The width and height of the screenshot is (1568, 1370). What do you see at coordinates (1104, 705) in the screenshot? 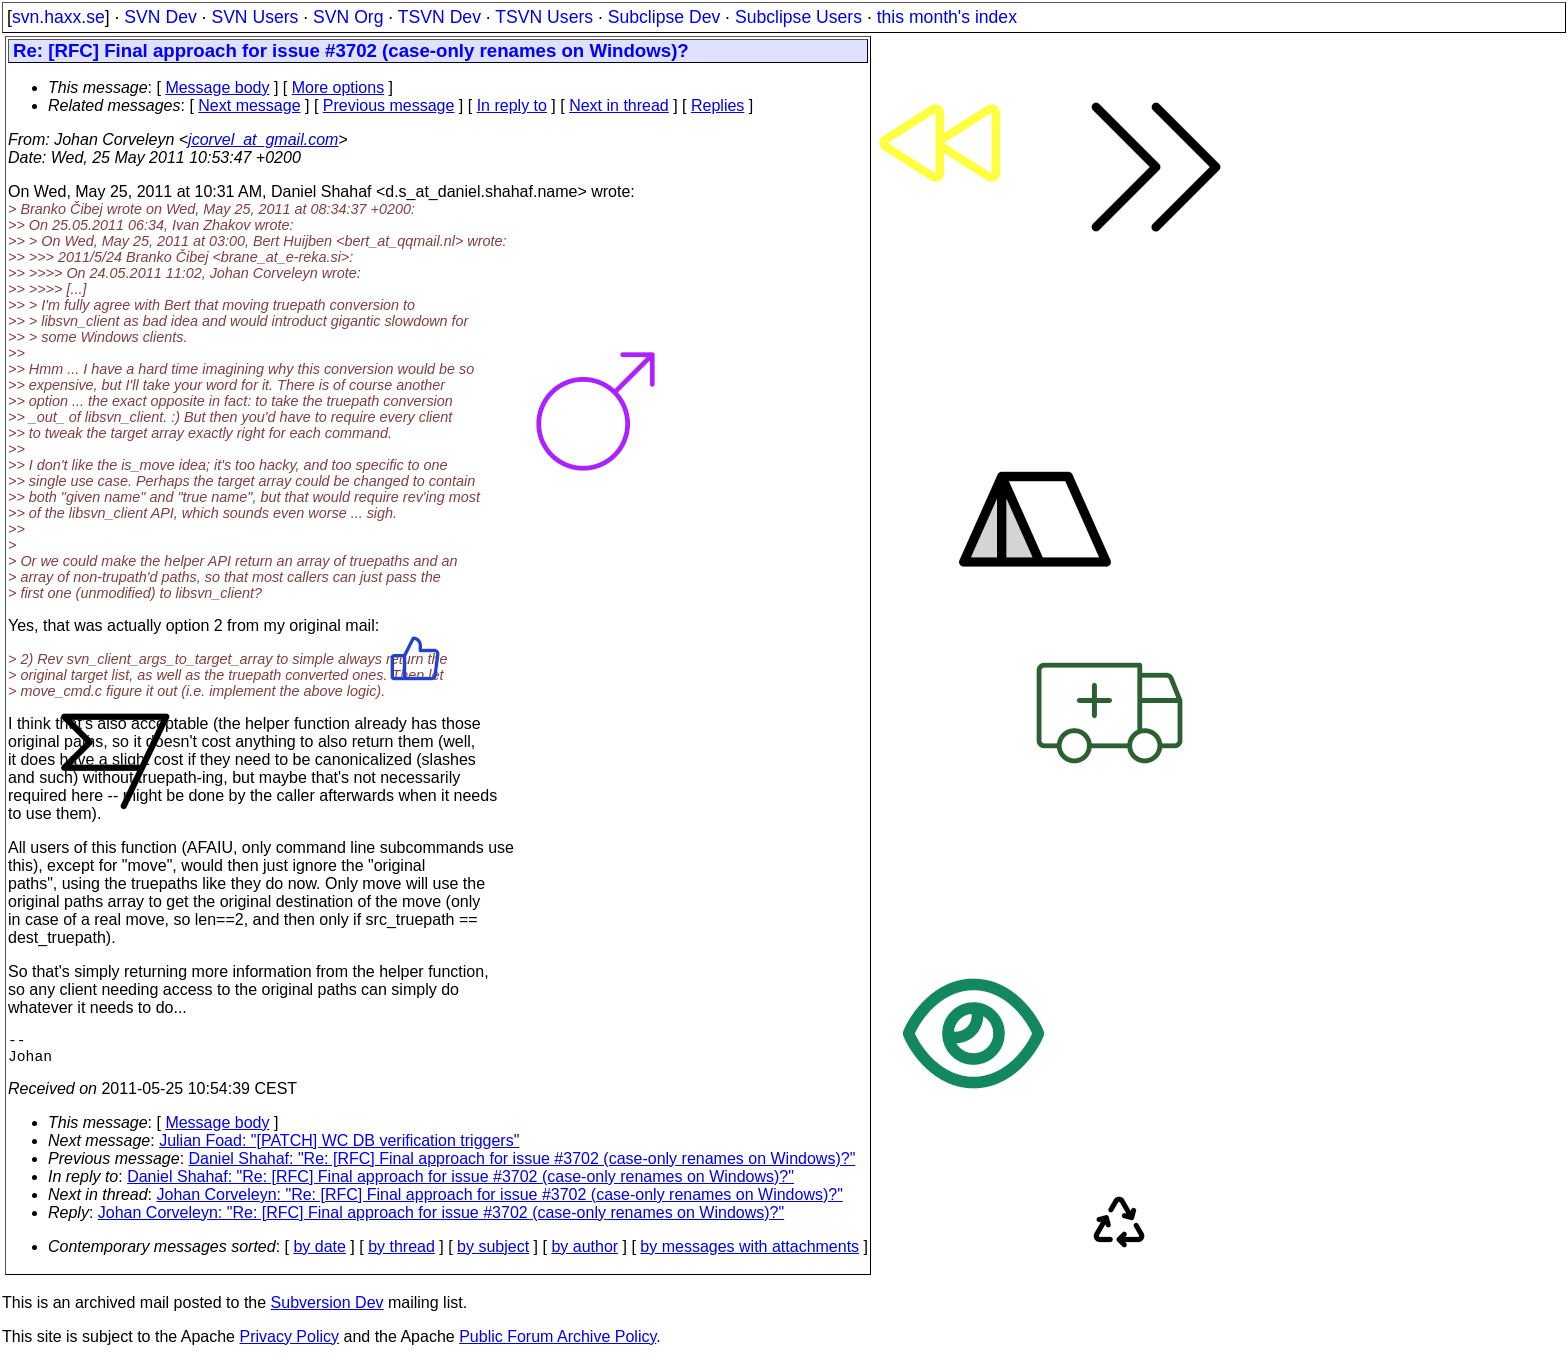
I see `access emergency medical services` at bounding box center [1104, 705].